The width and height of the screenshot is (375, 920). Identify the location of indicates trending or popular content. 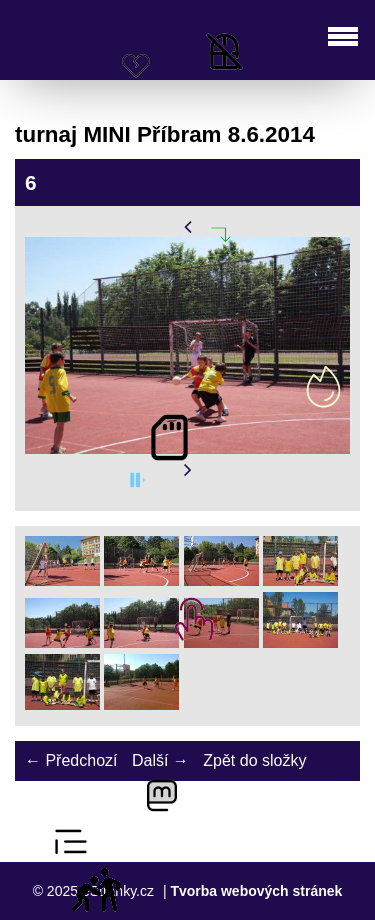
(323, 387).